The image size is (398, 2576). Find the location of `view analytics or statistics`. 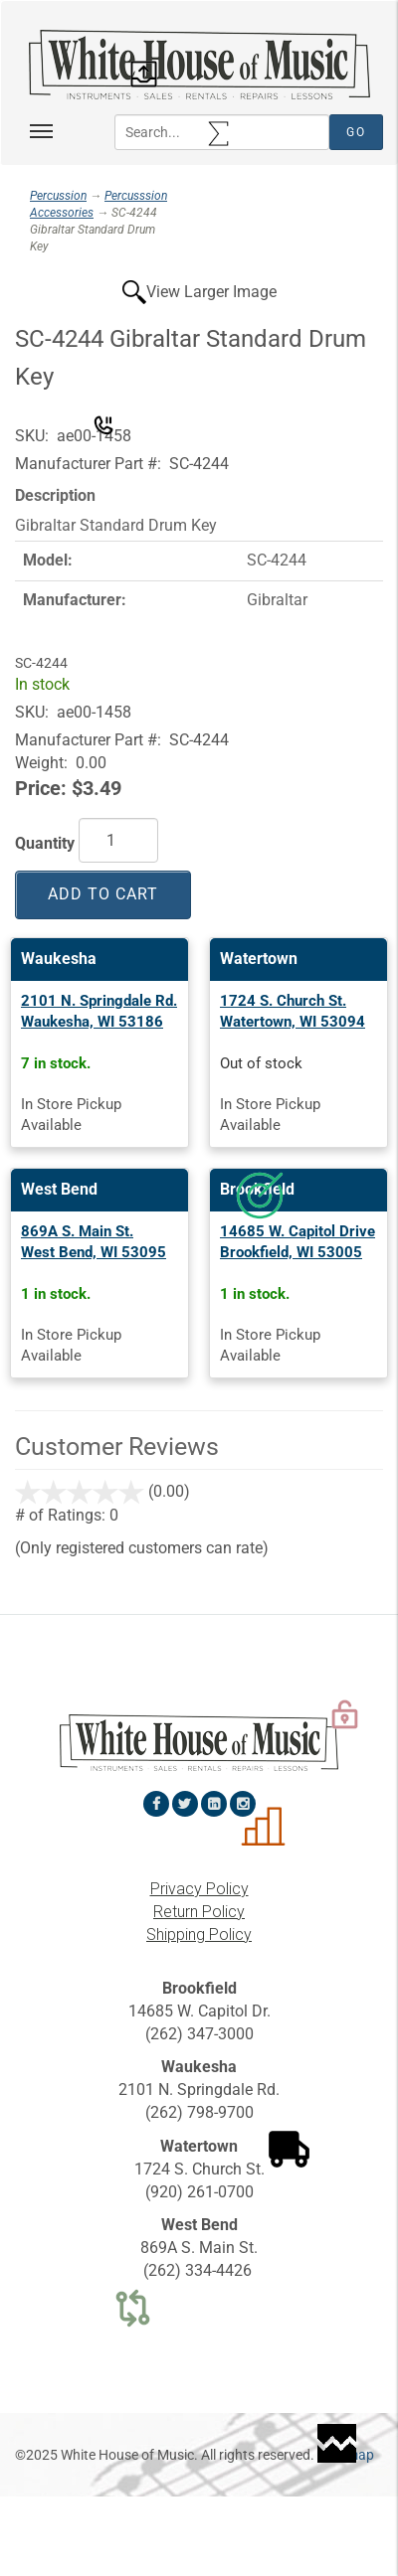

view analytics or statistics is located at coordinates (263, 1827).